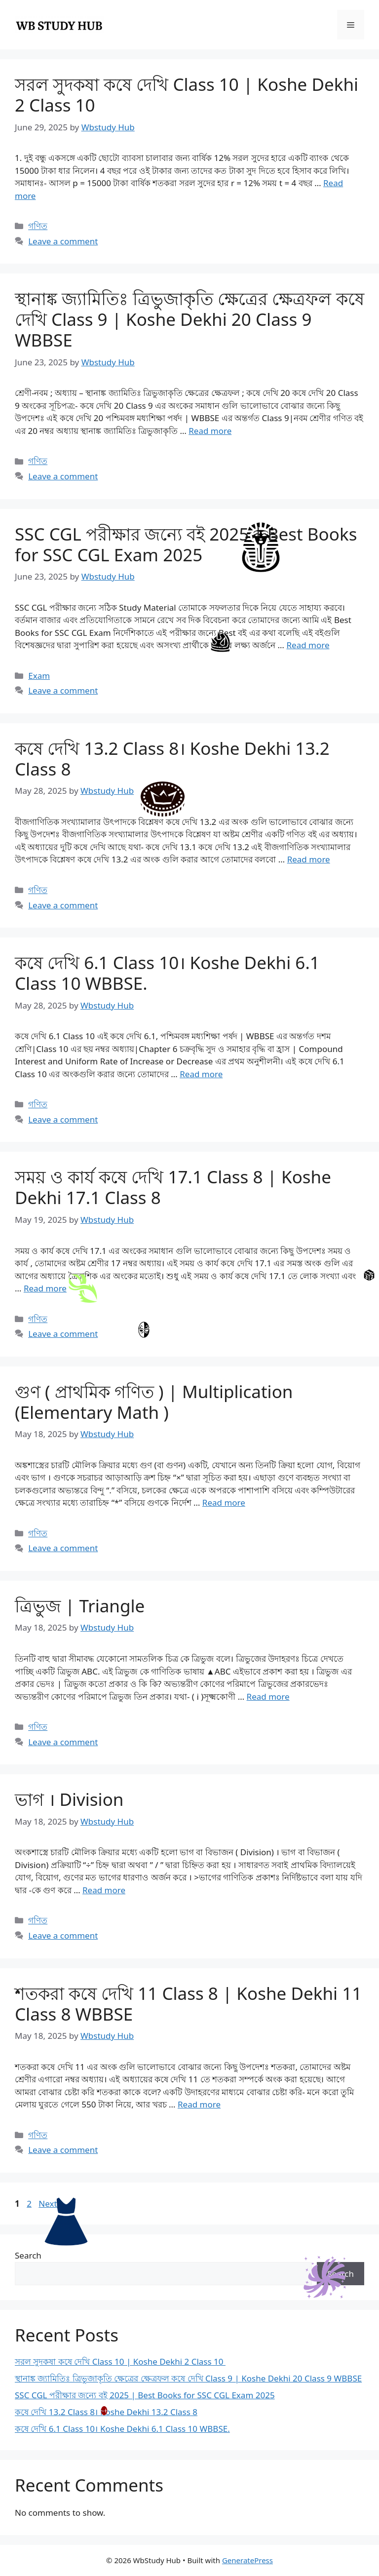 The width and height of the screenshot is (379, 2576). Describe the element at coordinates (325, 2277) in the screenshot. I see `access space or astronomy-themed content` at that location.